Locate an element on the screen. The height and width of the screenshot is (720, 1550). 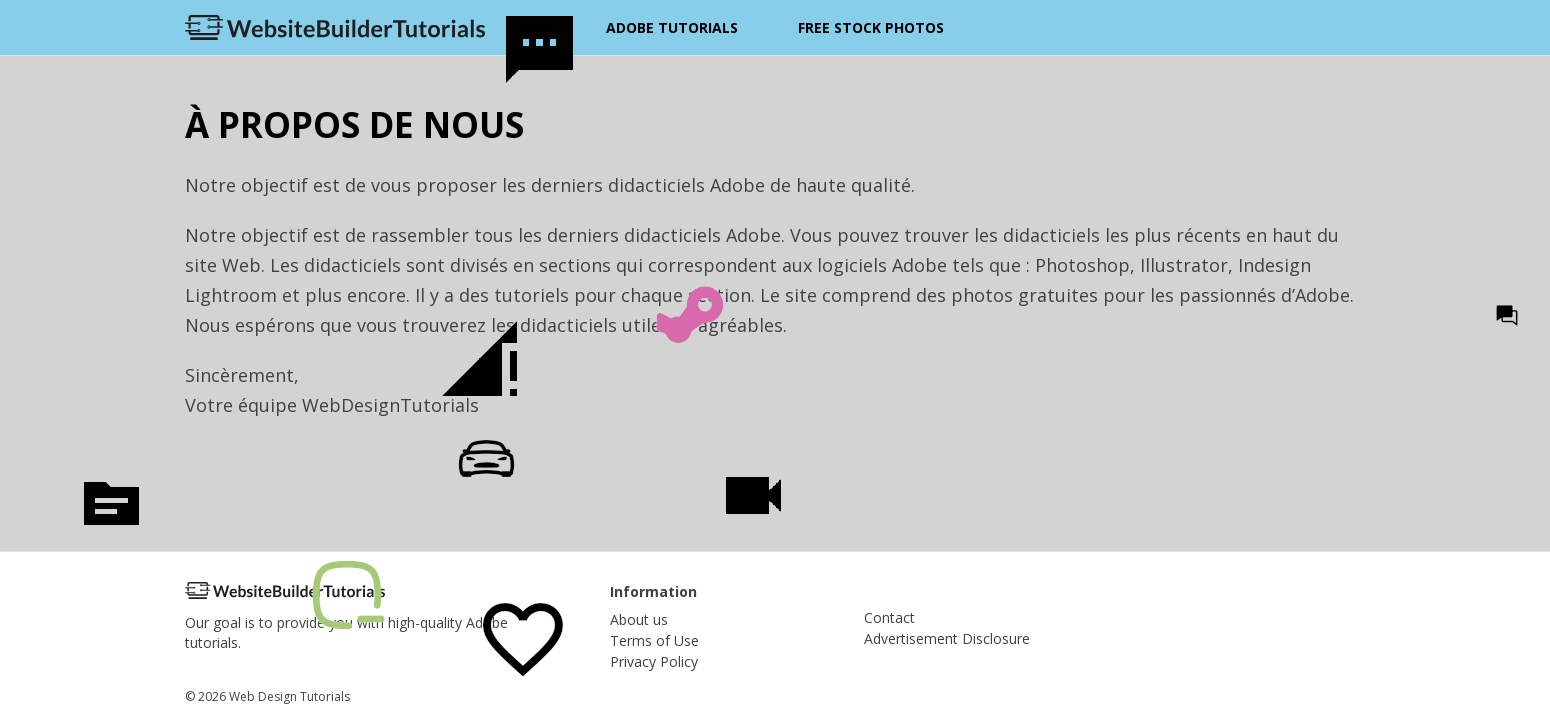
indicates full cellular signal but no internet connection is located at coordinates (479, 358).